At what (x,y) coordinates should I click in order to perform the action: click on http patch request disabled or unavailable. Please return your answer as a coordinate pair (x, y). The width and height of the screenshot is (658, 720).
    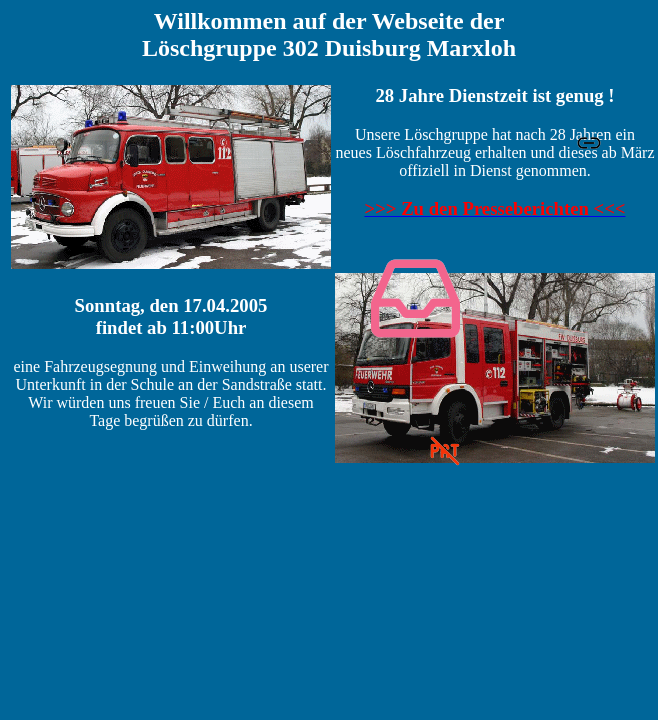
    Looking at the image, I should click on (445, 451).